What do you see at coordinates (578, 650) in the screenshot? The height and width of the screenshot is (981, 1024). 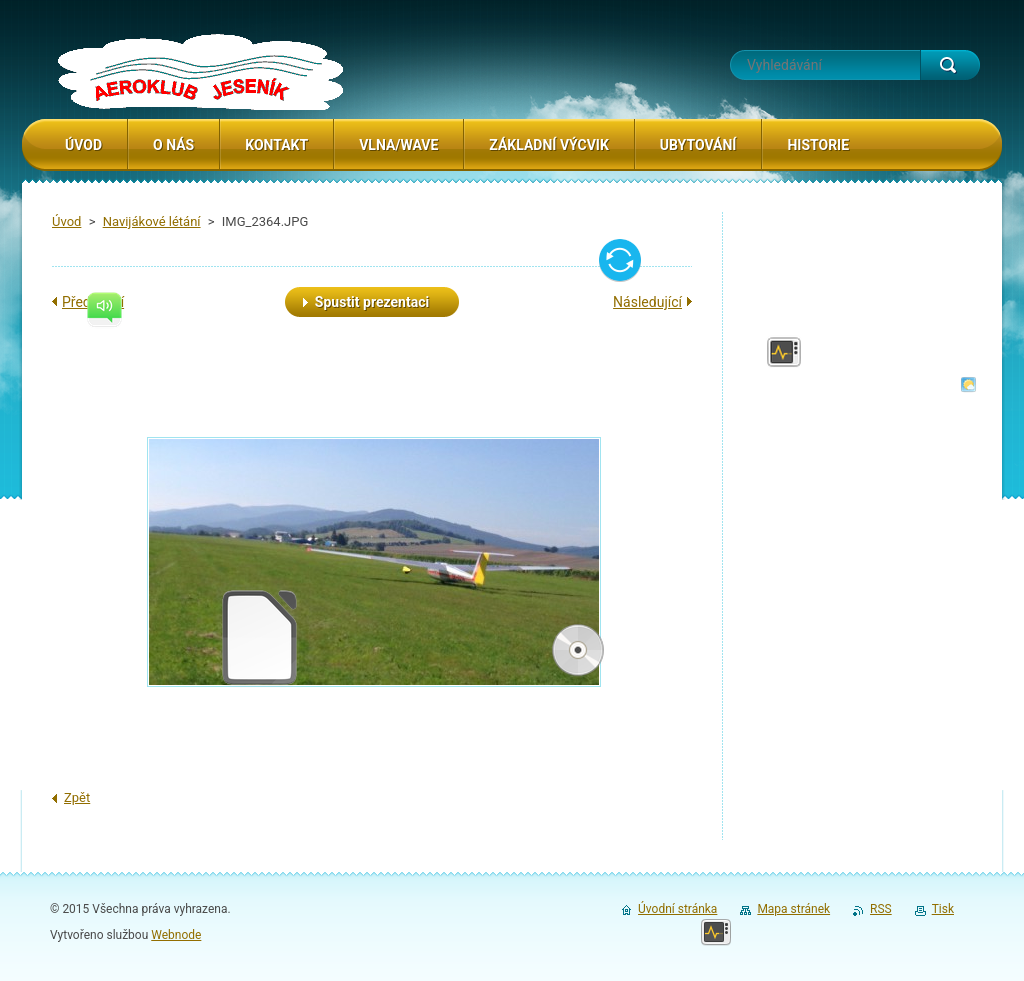 I see `access CD/DVD drive contents` at bounding box center [578, 650].